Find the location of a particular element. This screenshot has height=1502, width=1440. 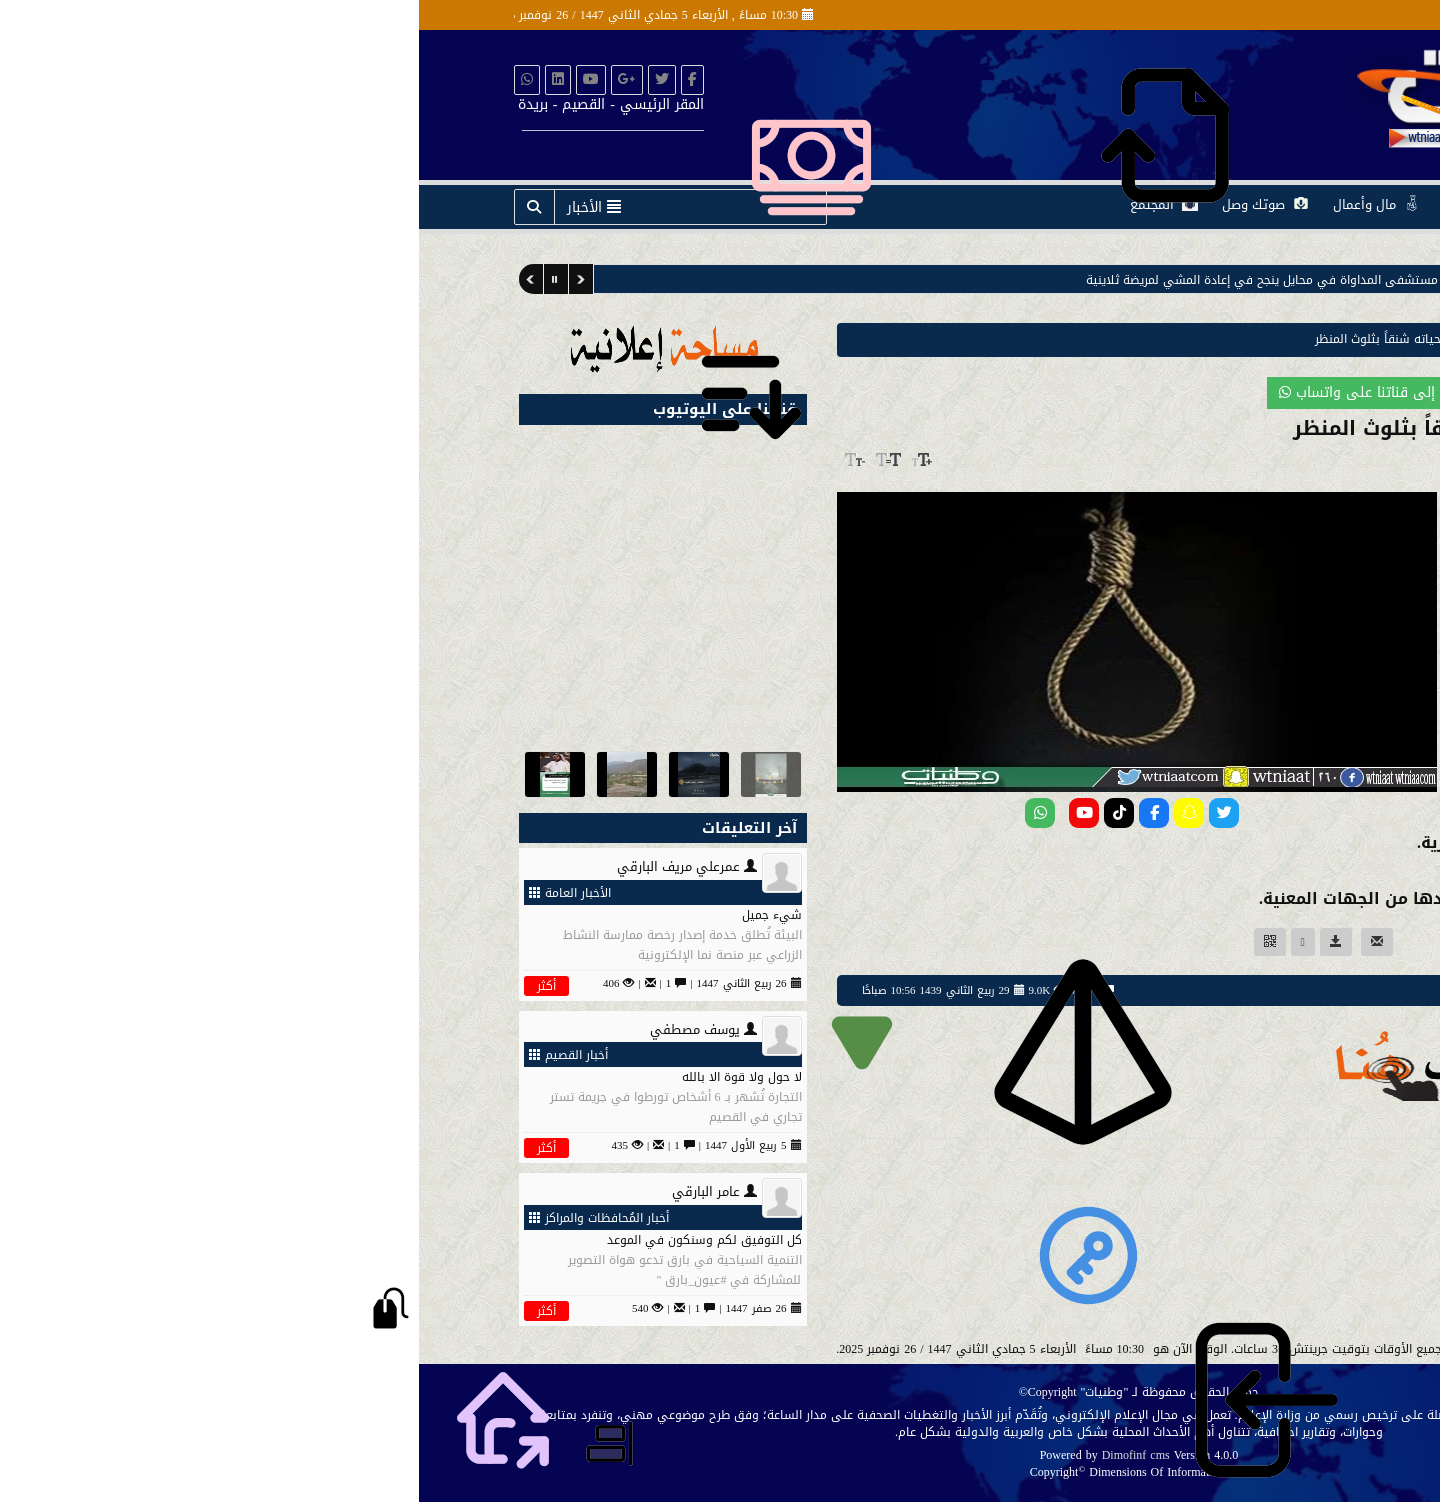

upload a file is located at coordinates (1168, 135).